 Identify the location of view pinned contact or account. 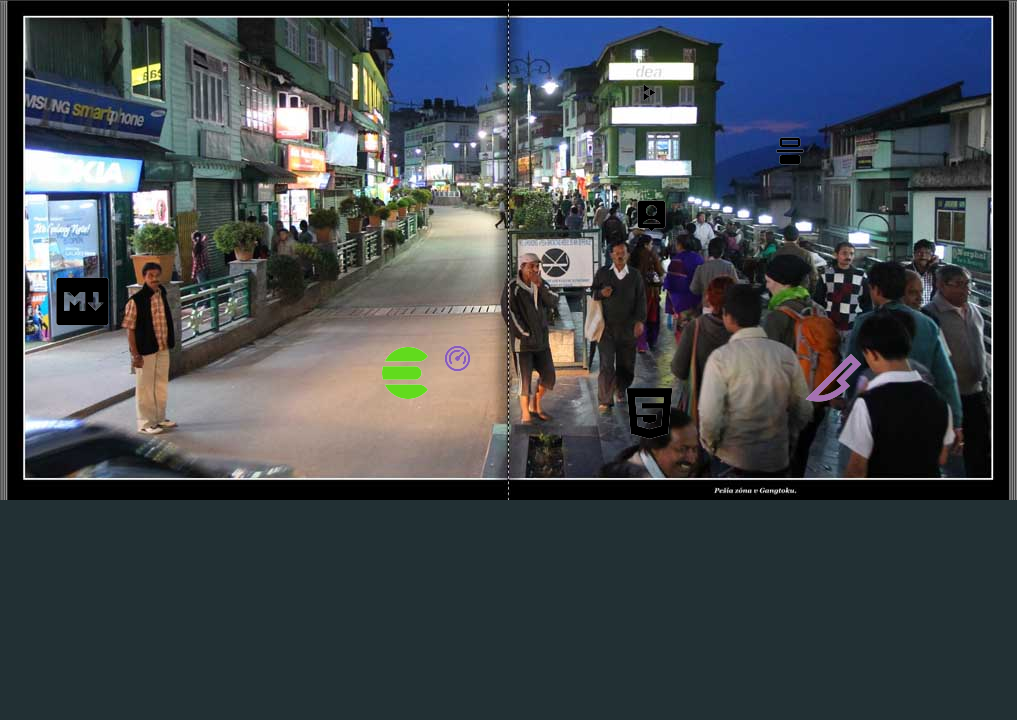
(651, 214).